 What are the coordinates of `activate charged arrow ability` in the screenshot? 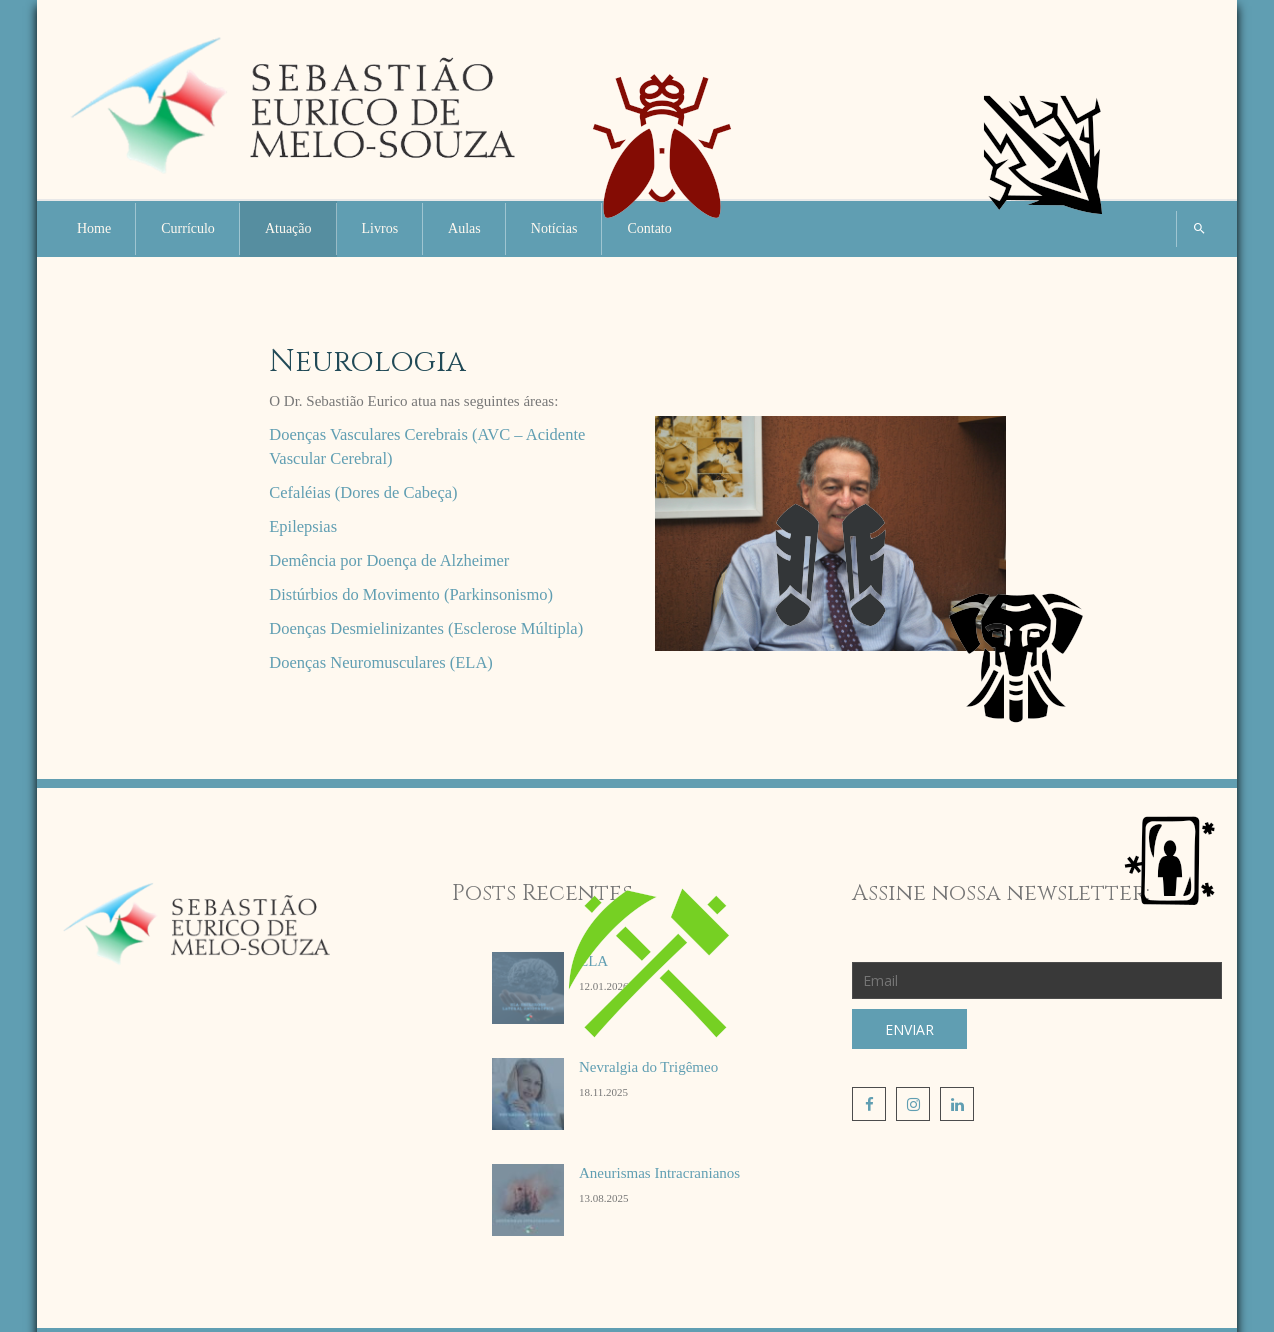 It's located at (1043, 155).